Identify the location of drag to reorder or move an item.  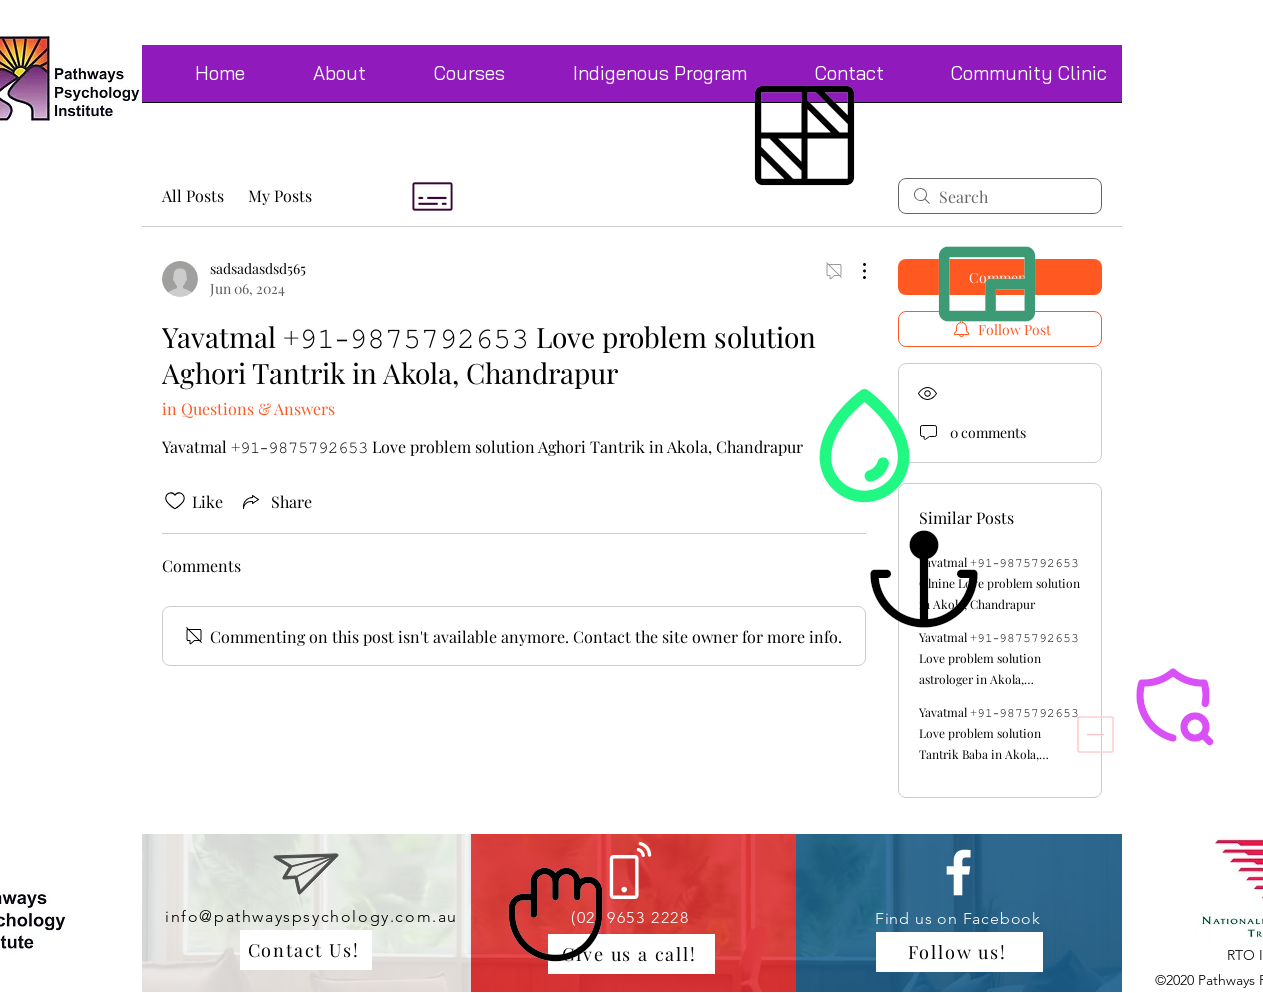
(555, 901).